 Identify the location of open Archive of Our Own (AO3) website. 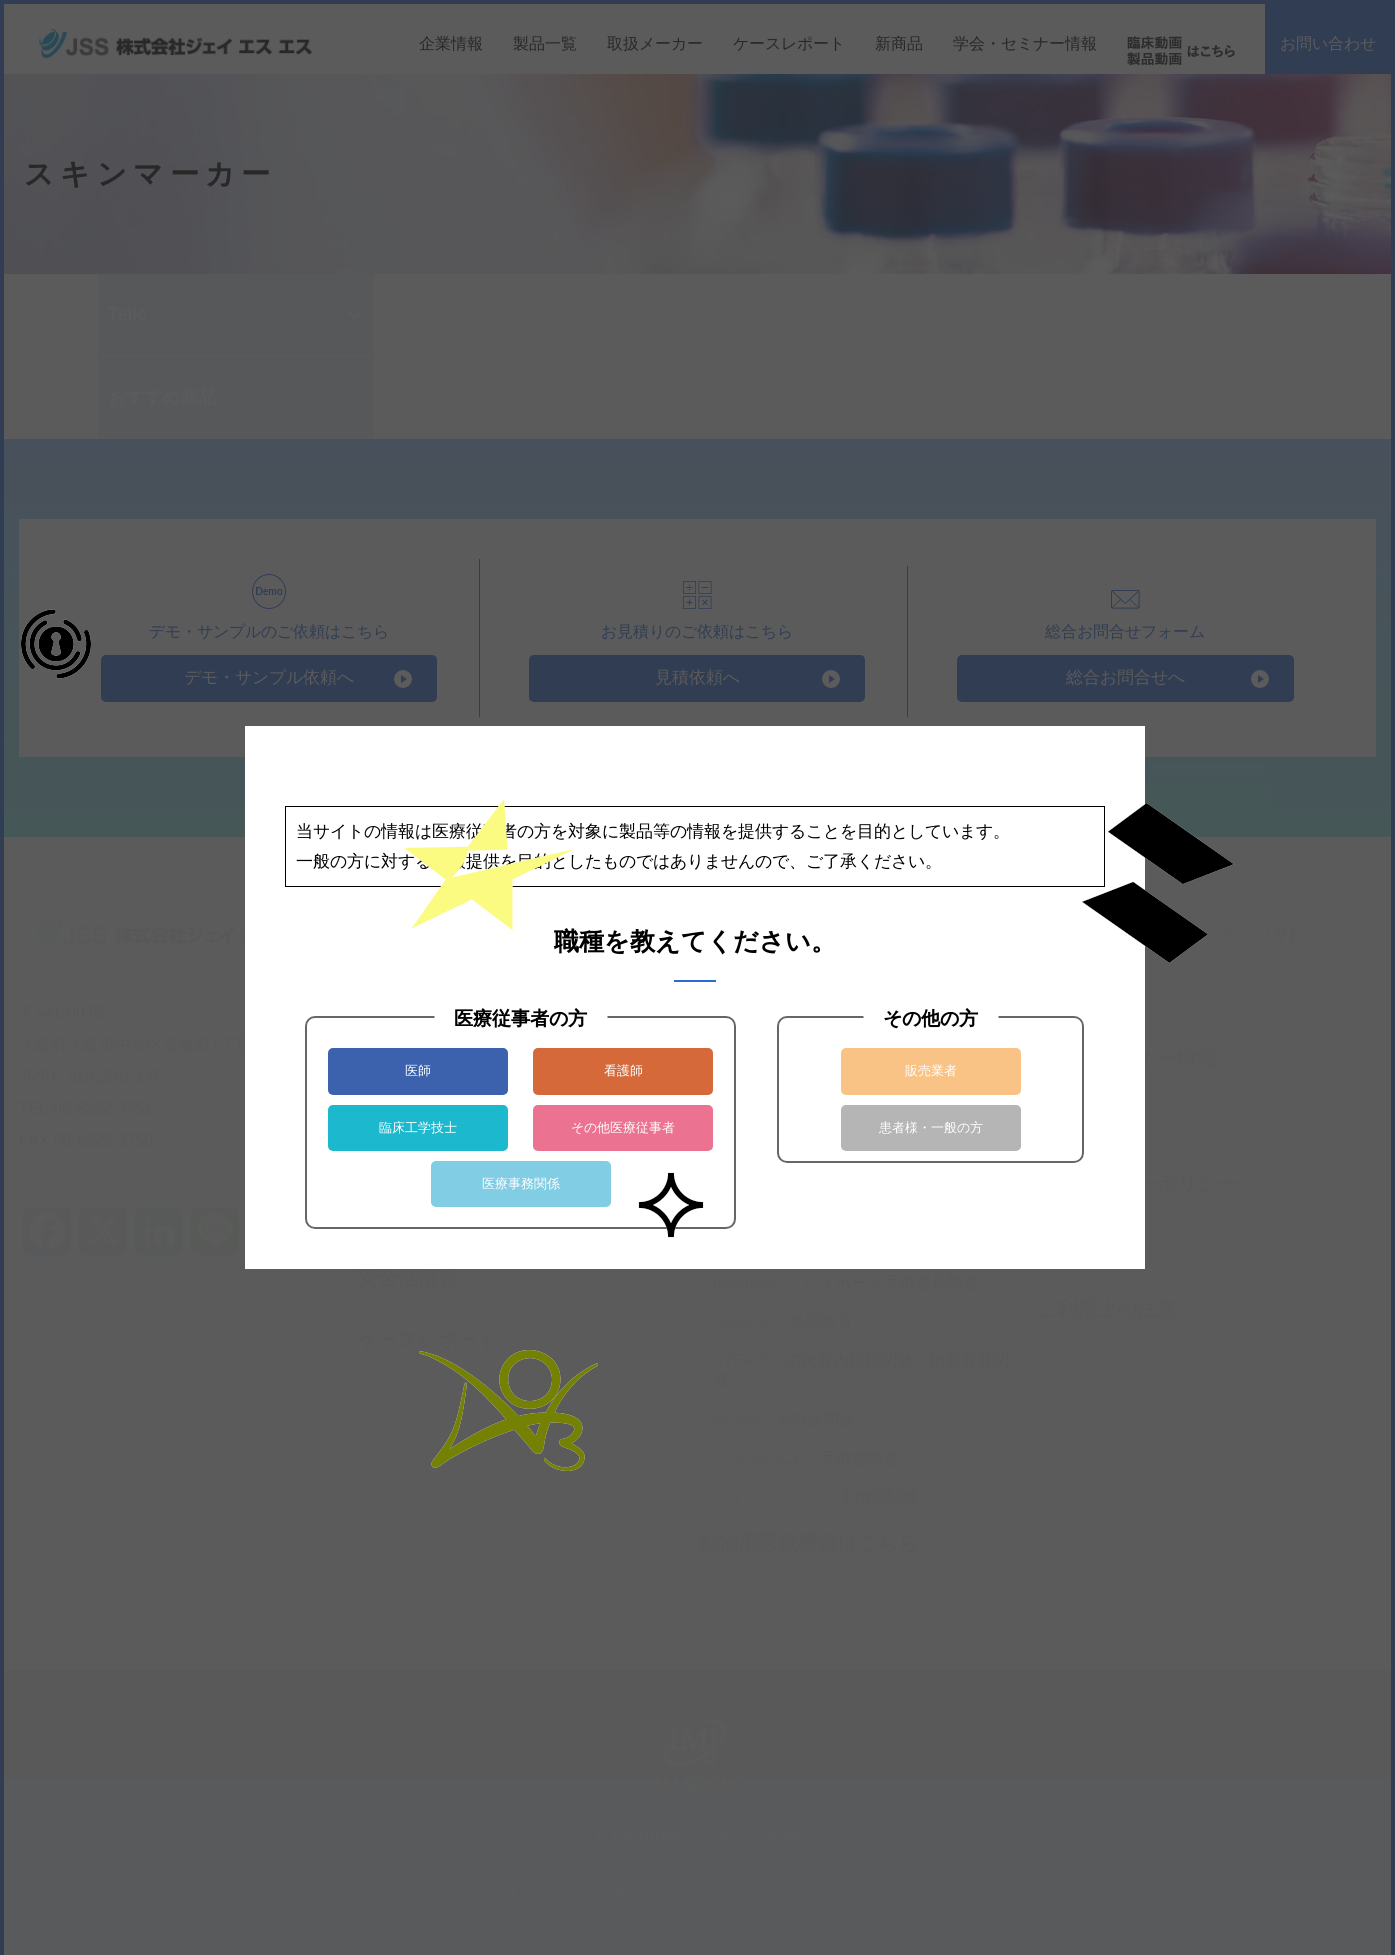
(508, 1410).